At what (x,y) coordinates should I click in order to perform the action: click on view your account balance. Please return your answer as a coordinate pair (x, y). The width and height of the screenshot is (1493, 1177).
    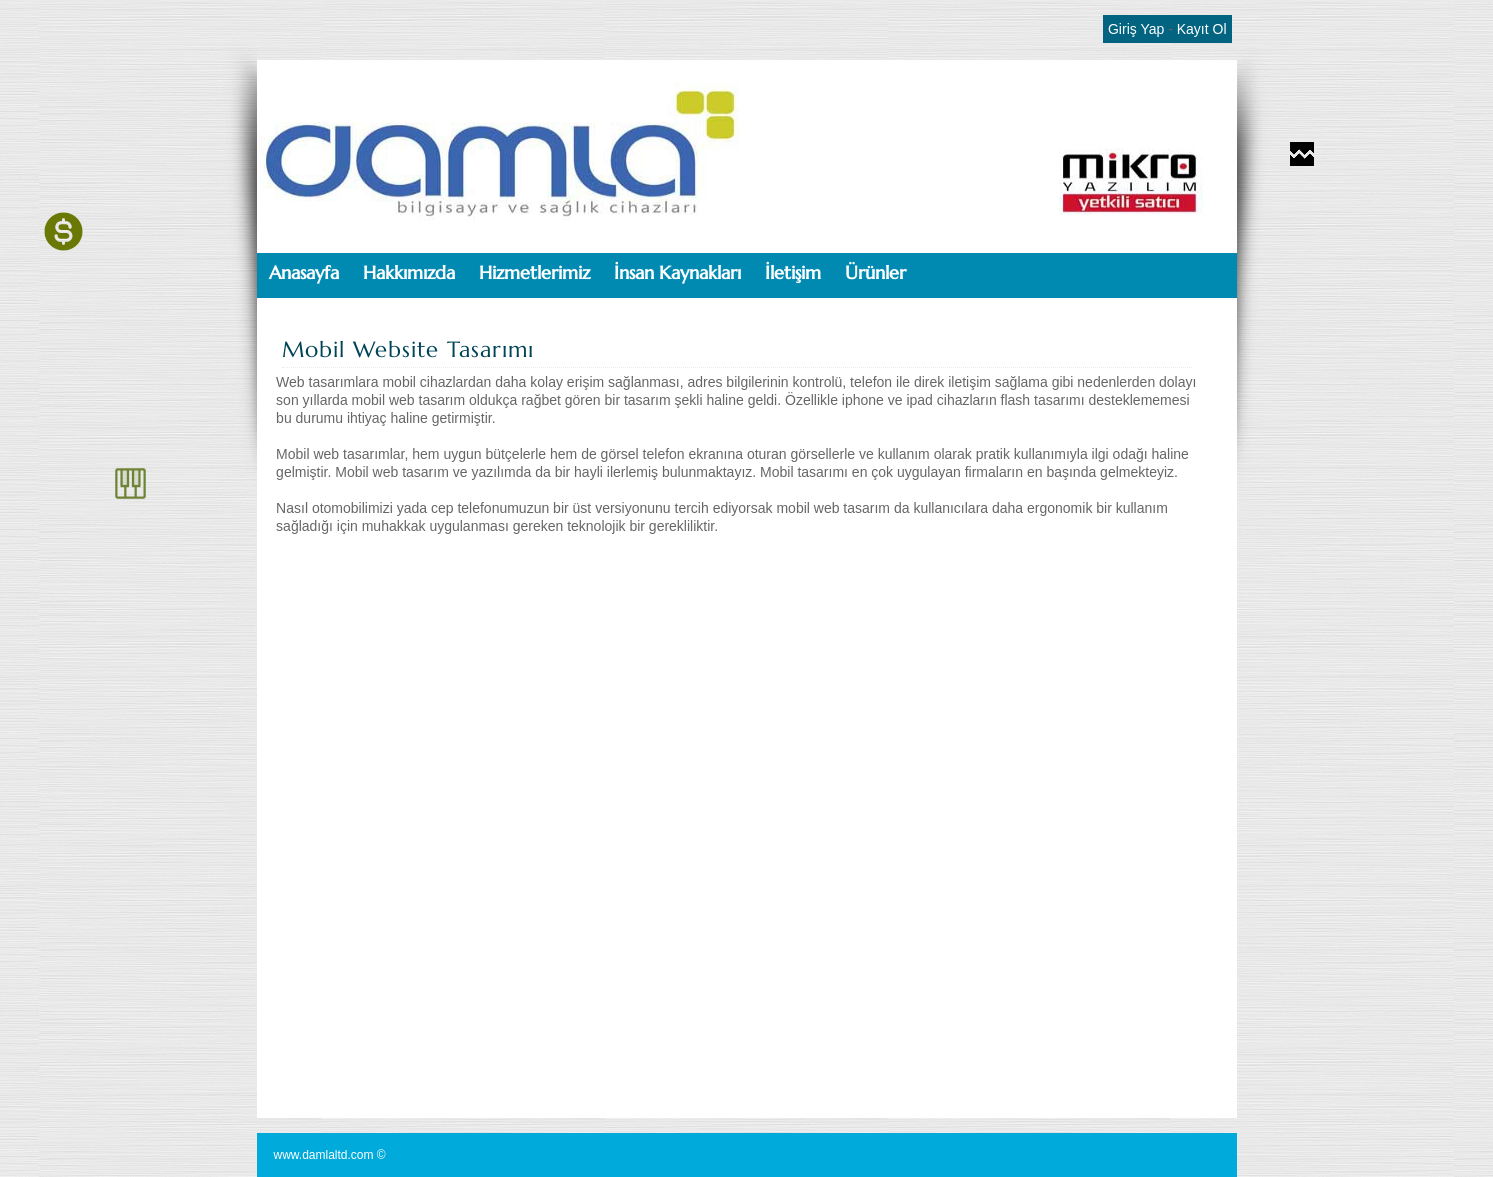
    Looking at the image, I should click on (63, 231).